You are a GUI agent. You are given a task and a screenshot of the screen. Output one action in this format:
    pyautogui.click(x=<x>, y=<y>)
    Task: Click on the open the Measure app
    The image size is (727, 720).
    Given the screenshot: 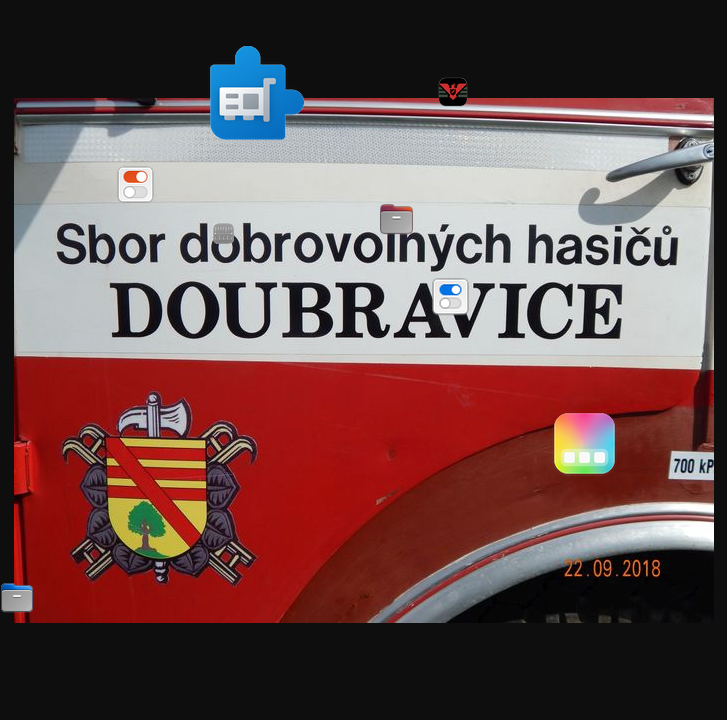 What is the action you would take?
    pyautogui.click(x=223, y=233)
    